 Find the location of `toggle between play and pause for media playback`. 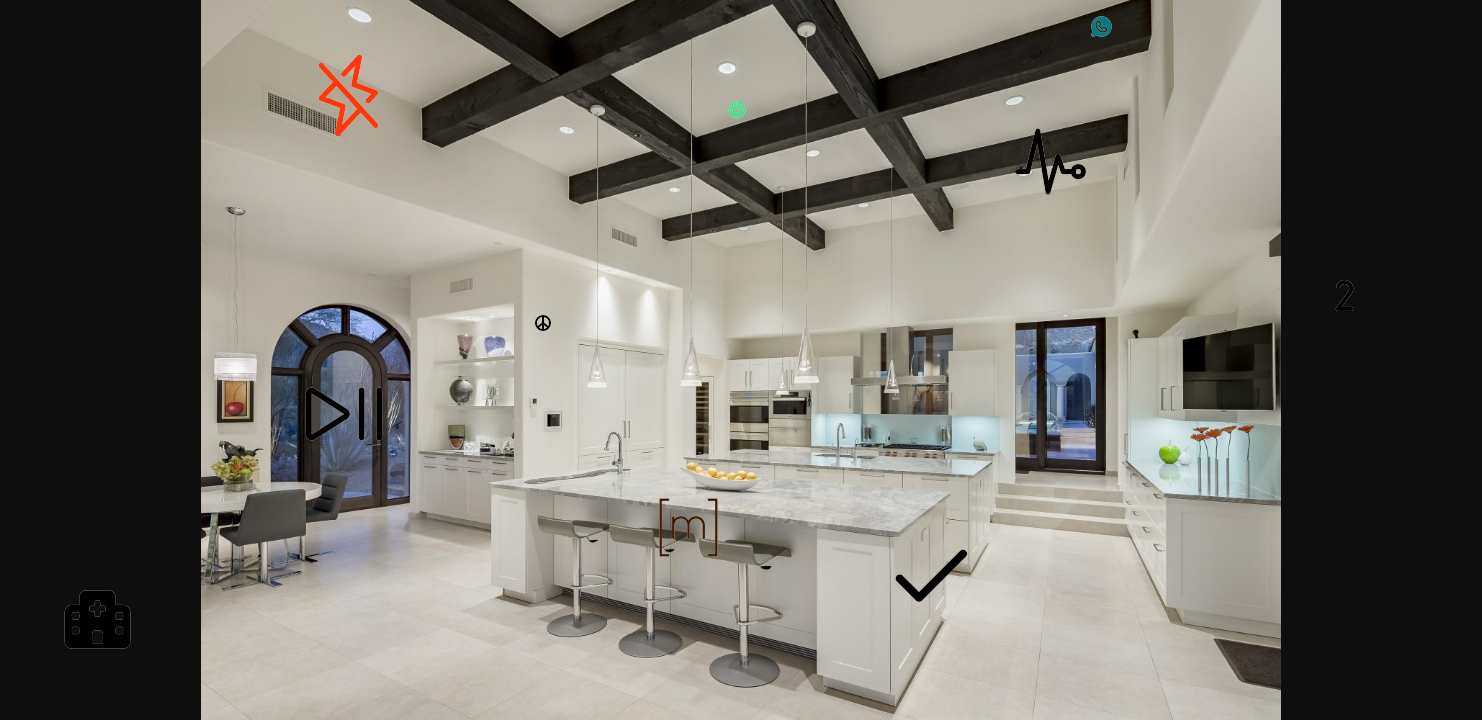

toggle between play and pause for media playback is located at coordinates (344, 414).